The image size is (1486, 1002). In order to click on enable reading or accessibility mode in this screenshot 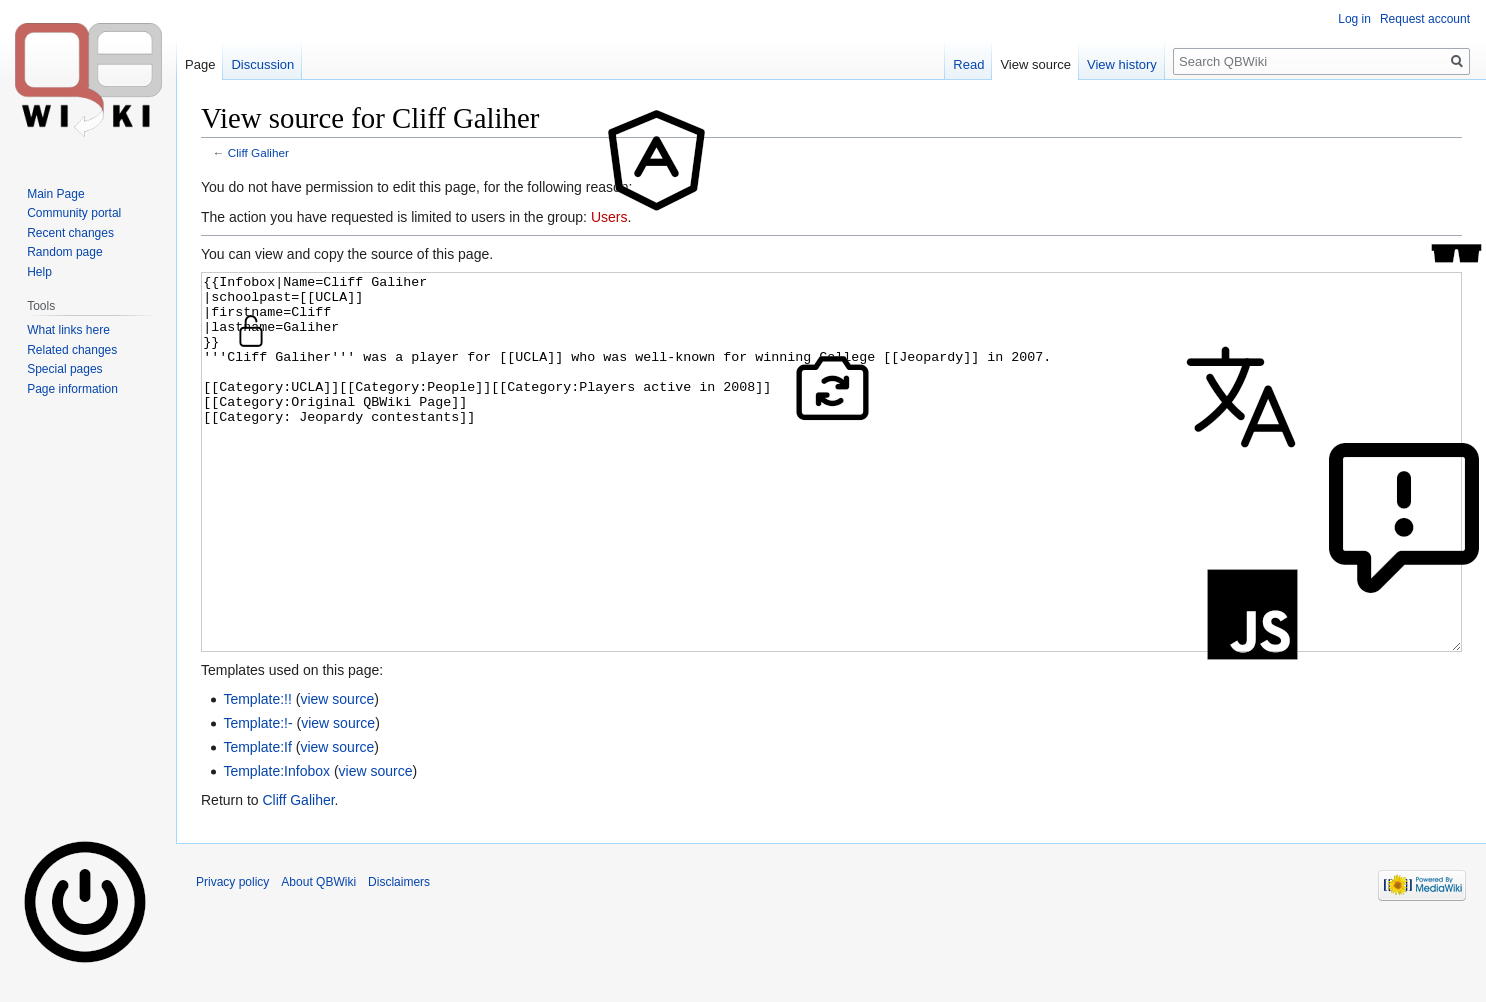, I will do `click(1456, 252)`.